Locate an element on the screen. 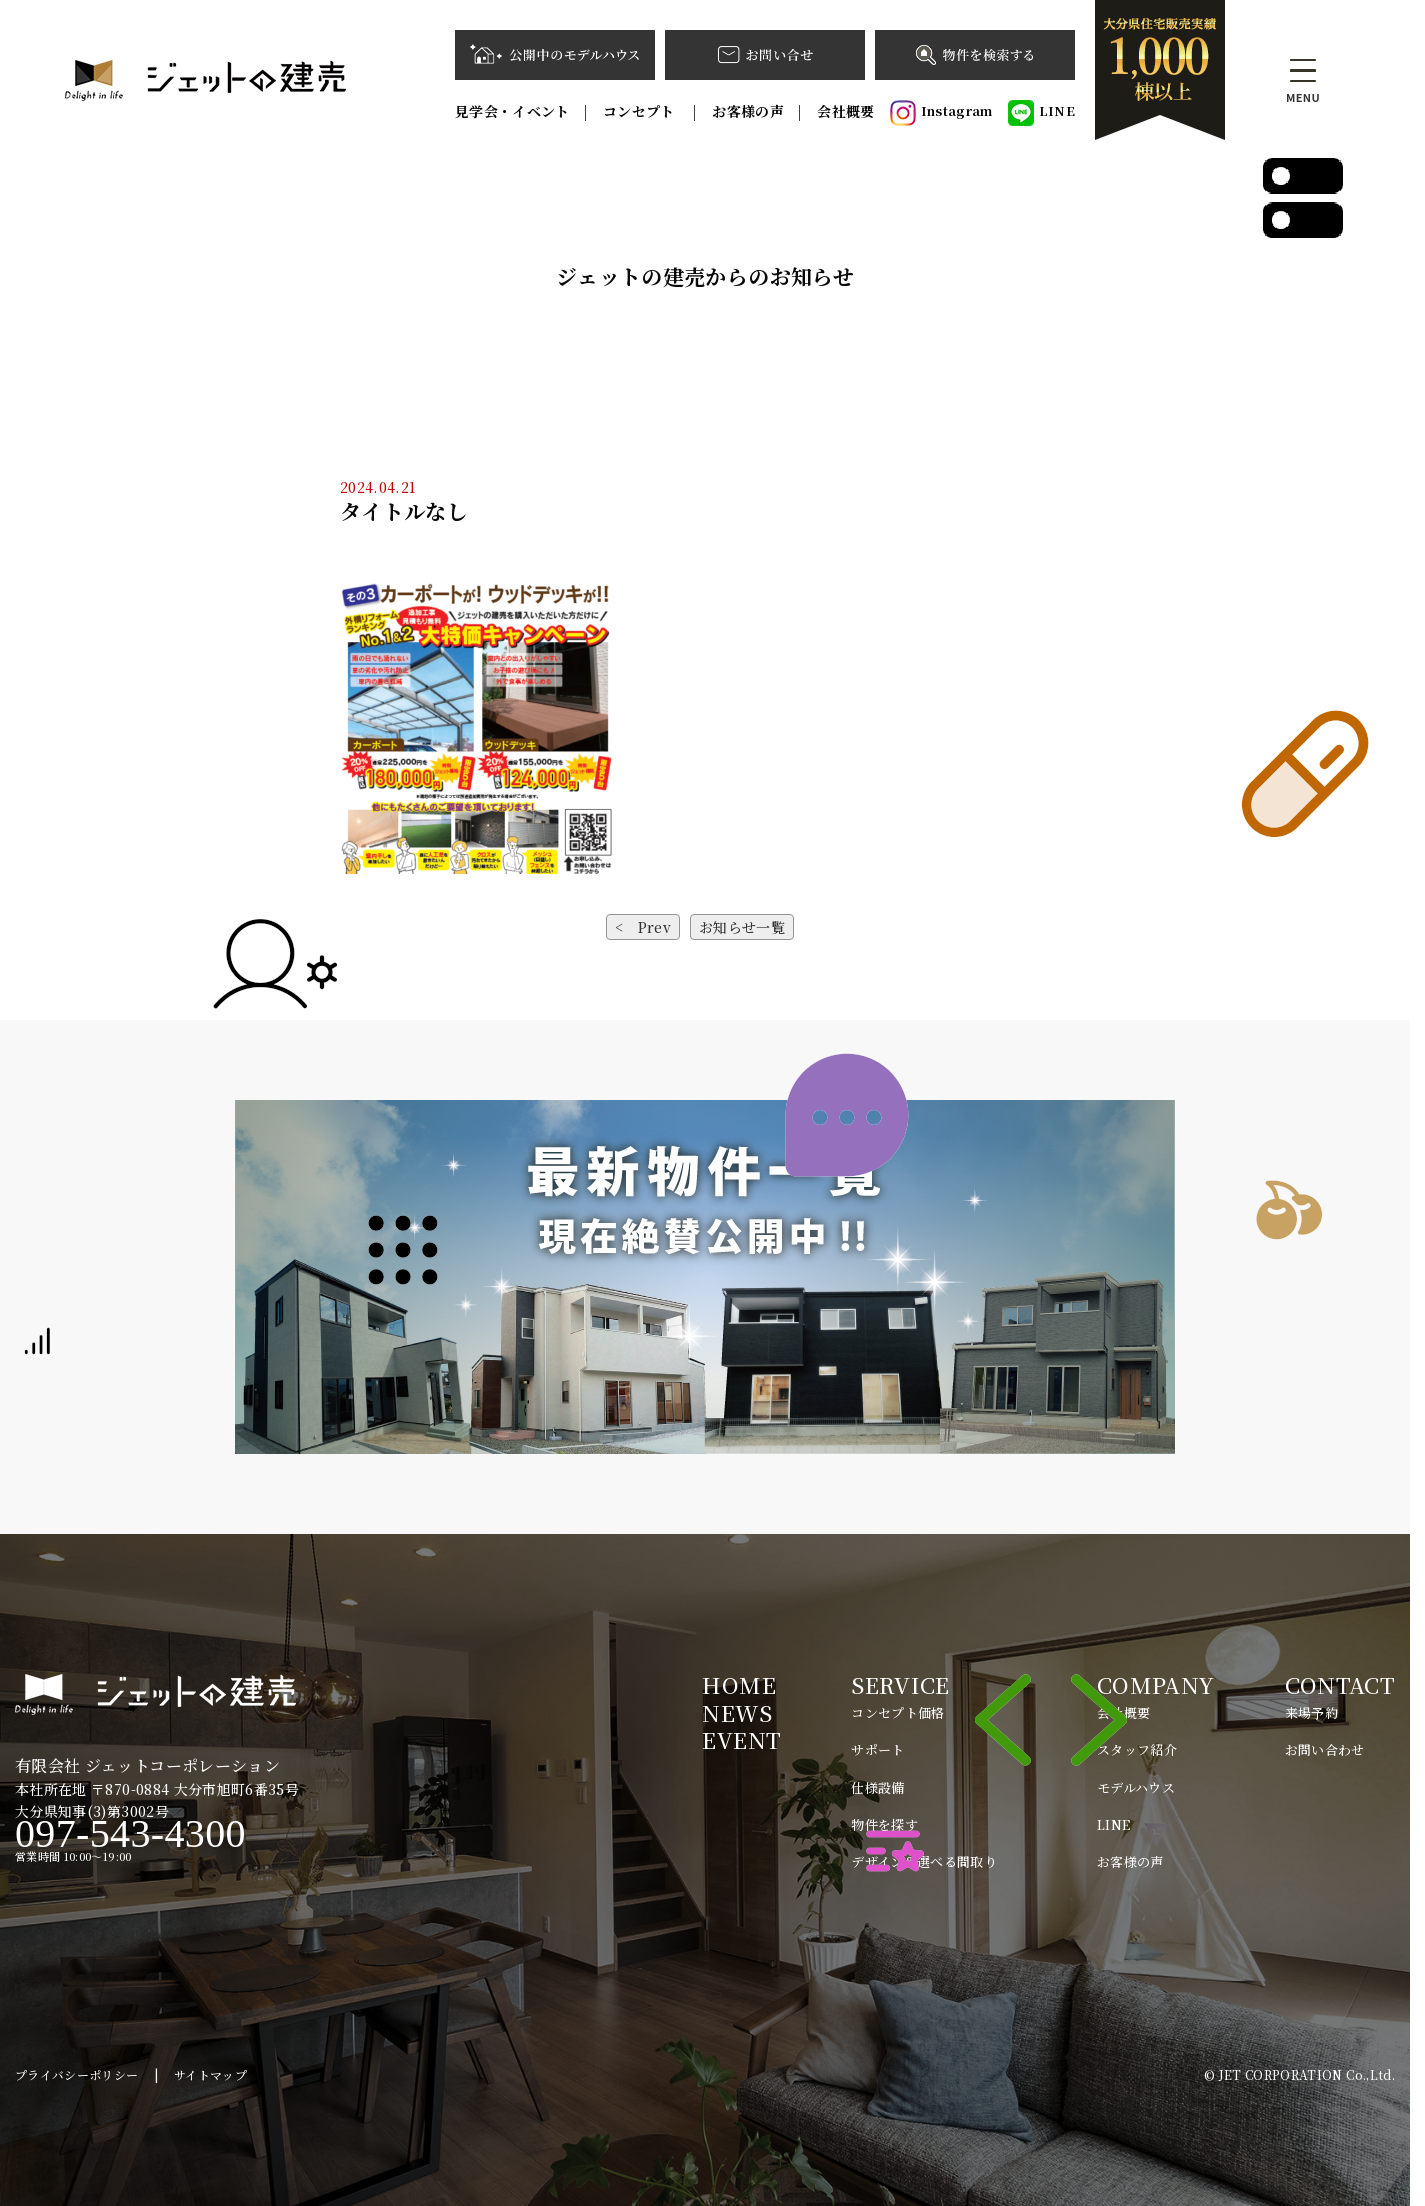 The image size is (1425, 2206). indicates fruit or food category is located at coordinates (1288, 1210).